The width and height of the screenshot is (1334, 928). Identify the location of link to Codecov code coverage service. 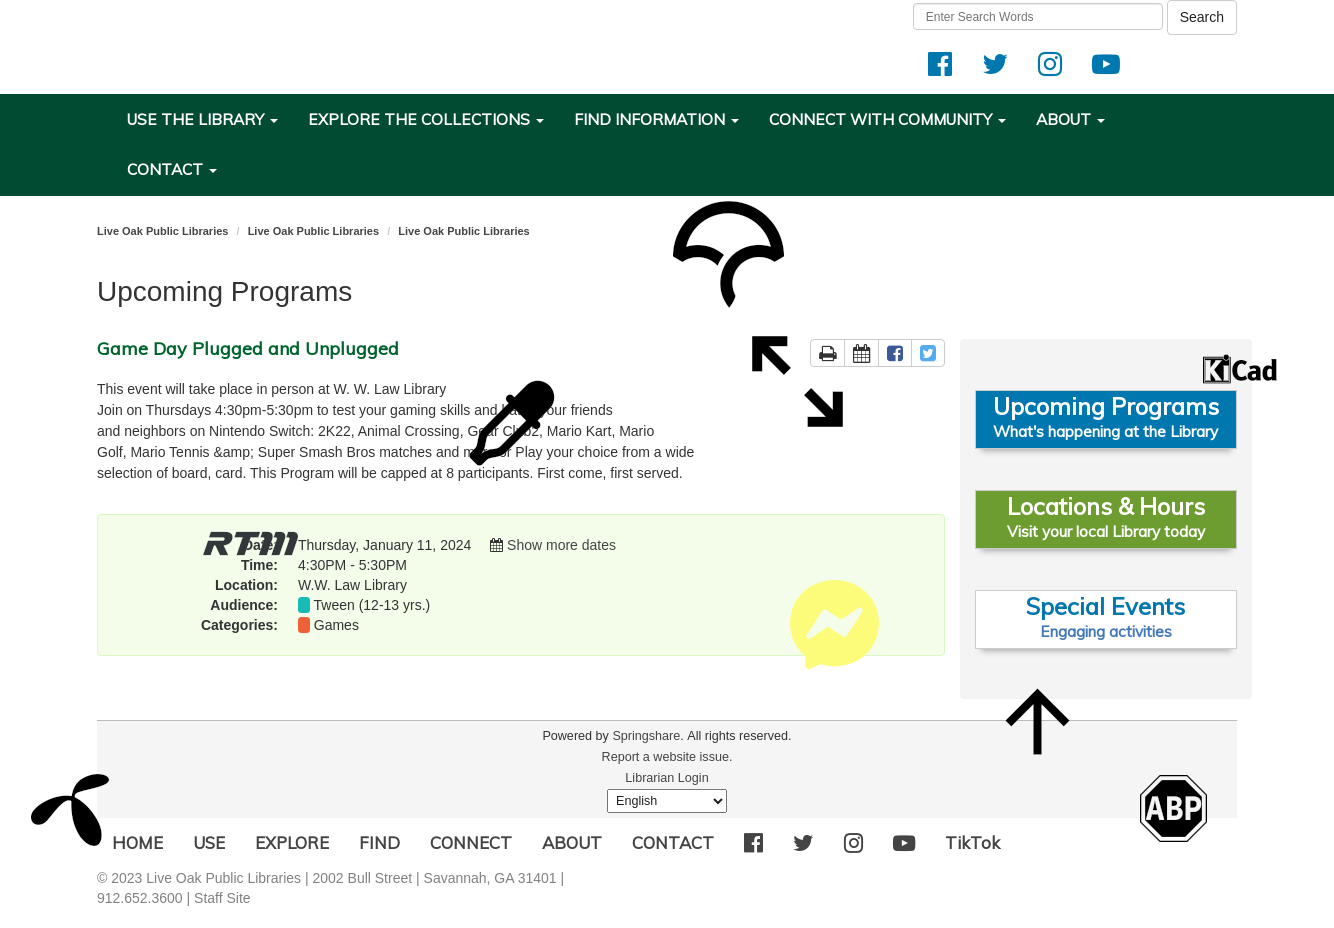
(728, 254).